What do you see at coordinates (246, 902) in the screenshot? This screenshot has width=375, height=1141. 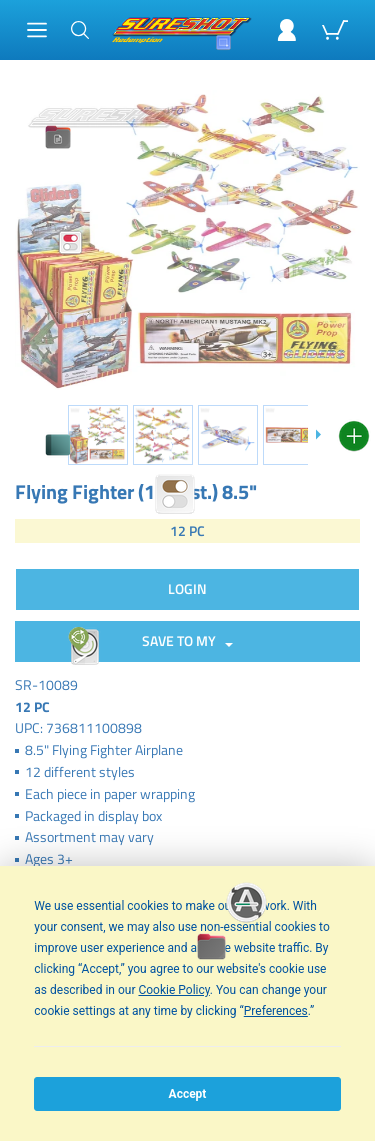 I see `open the software update manager` at bounding box center [246, 902].